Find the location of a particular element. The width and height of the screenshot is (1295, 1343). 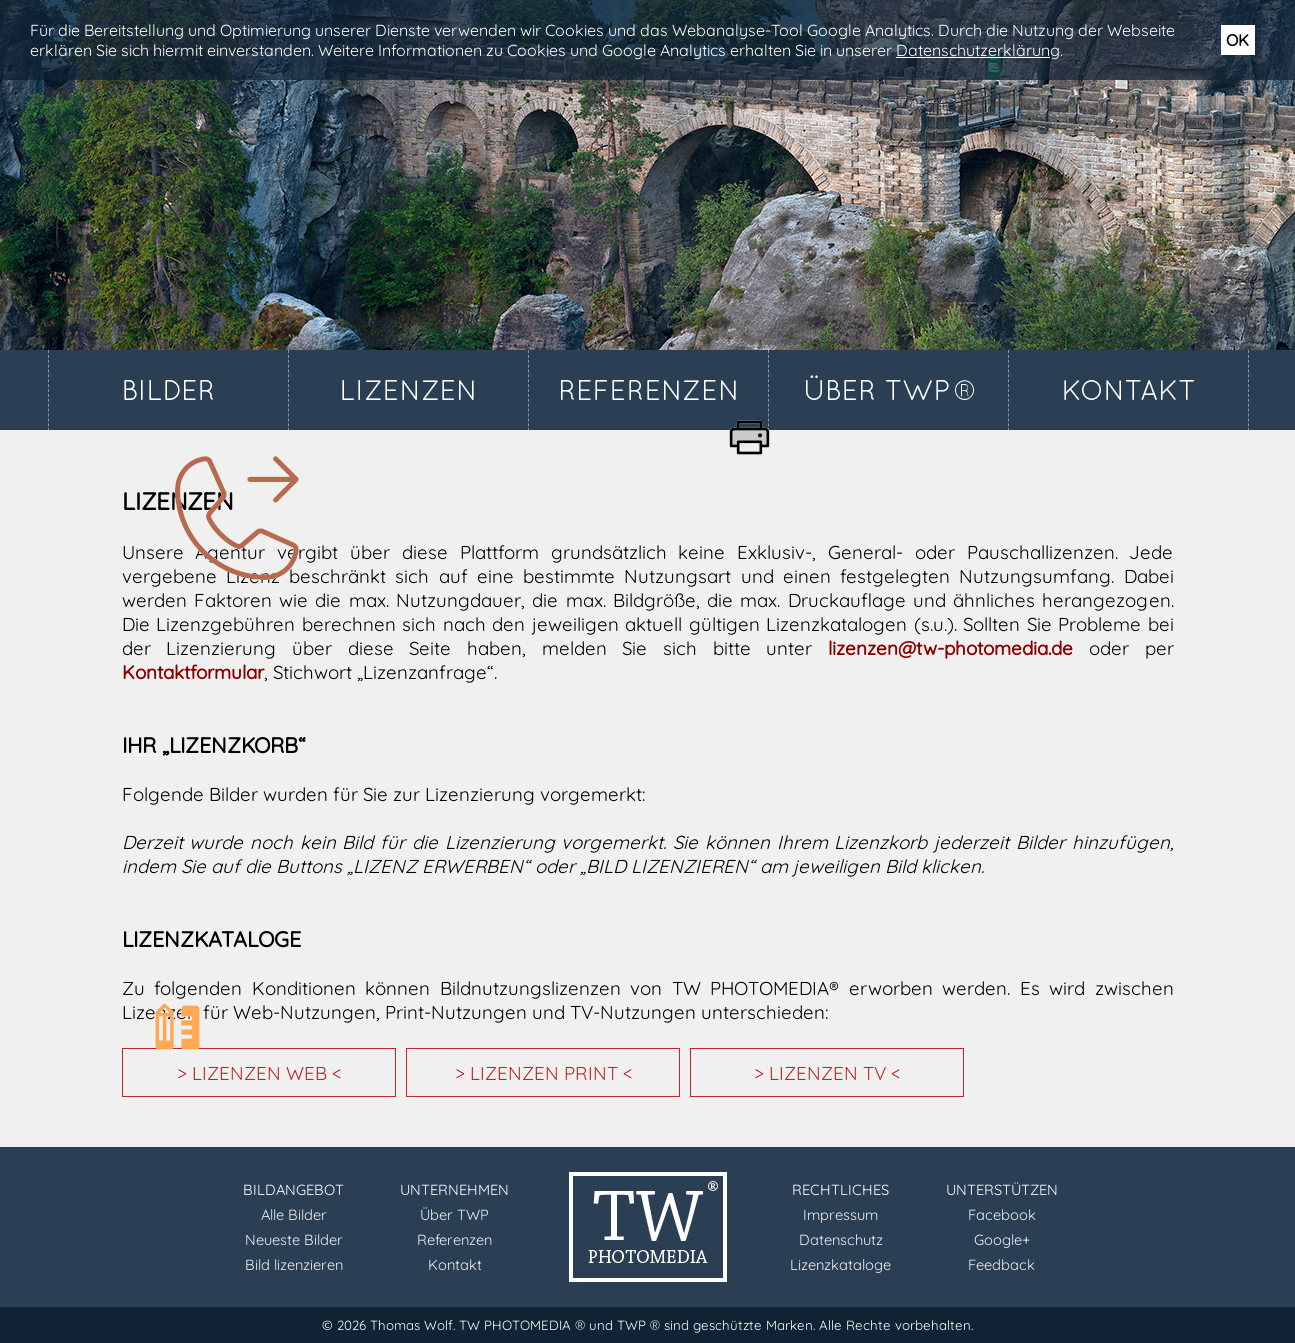

access design or editing tools is located at coordinates (177, 1027).